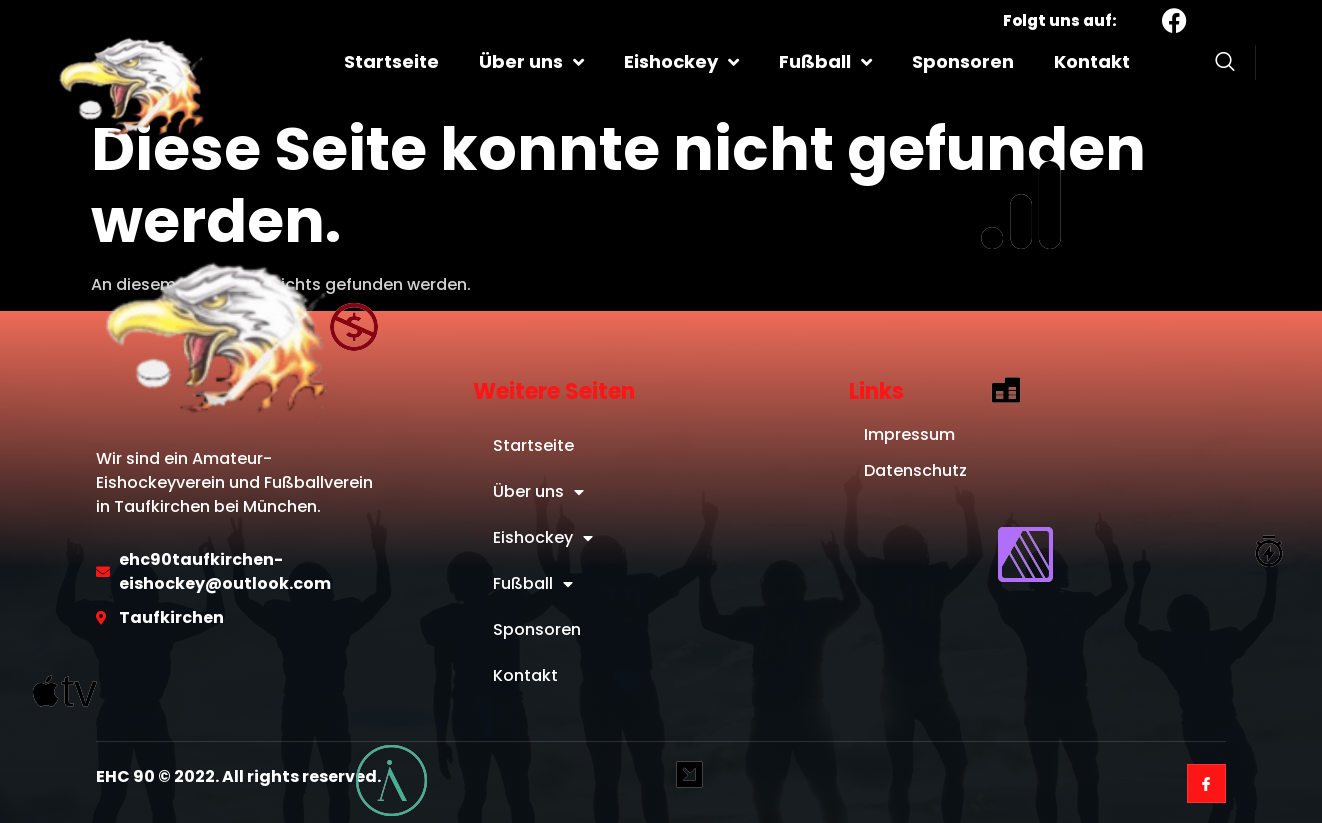 The height and width of the screenshot is (823, 1322). What do you see at coordinates (65, 691) in the screenshot?
I see `open the Apple TV app` at bounding box center [65, 691].